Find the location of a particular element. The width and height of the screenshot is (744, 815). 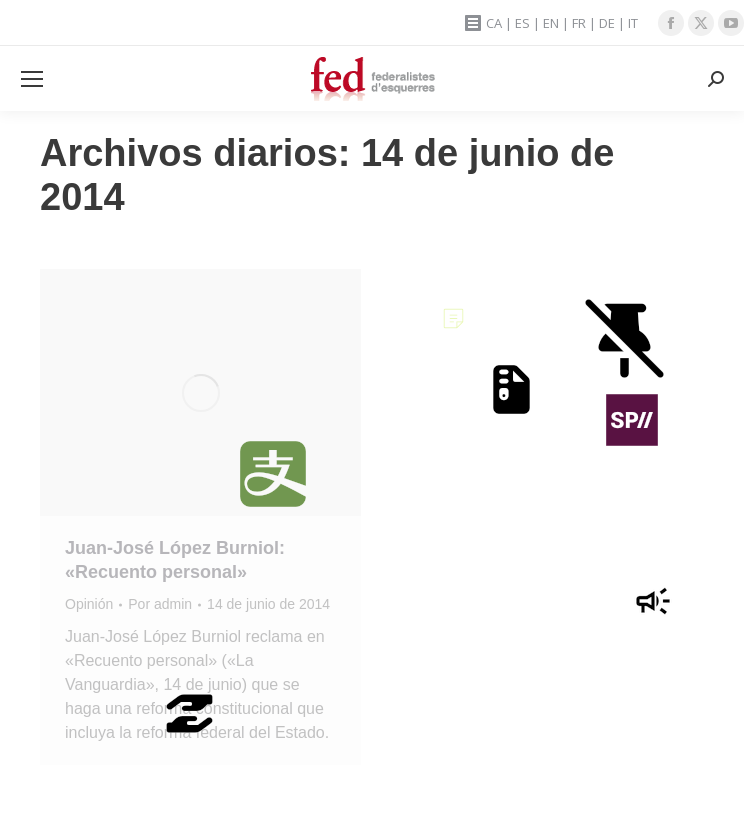

start a new campaign or announcement is located at coordinates (653, 601).